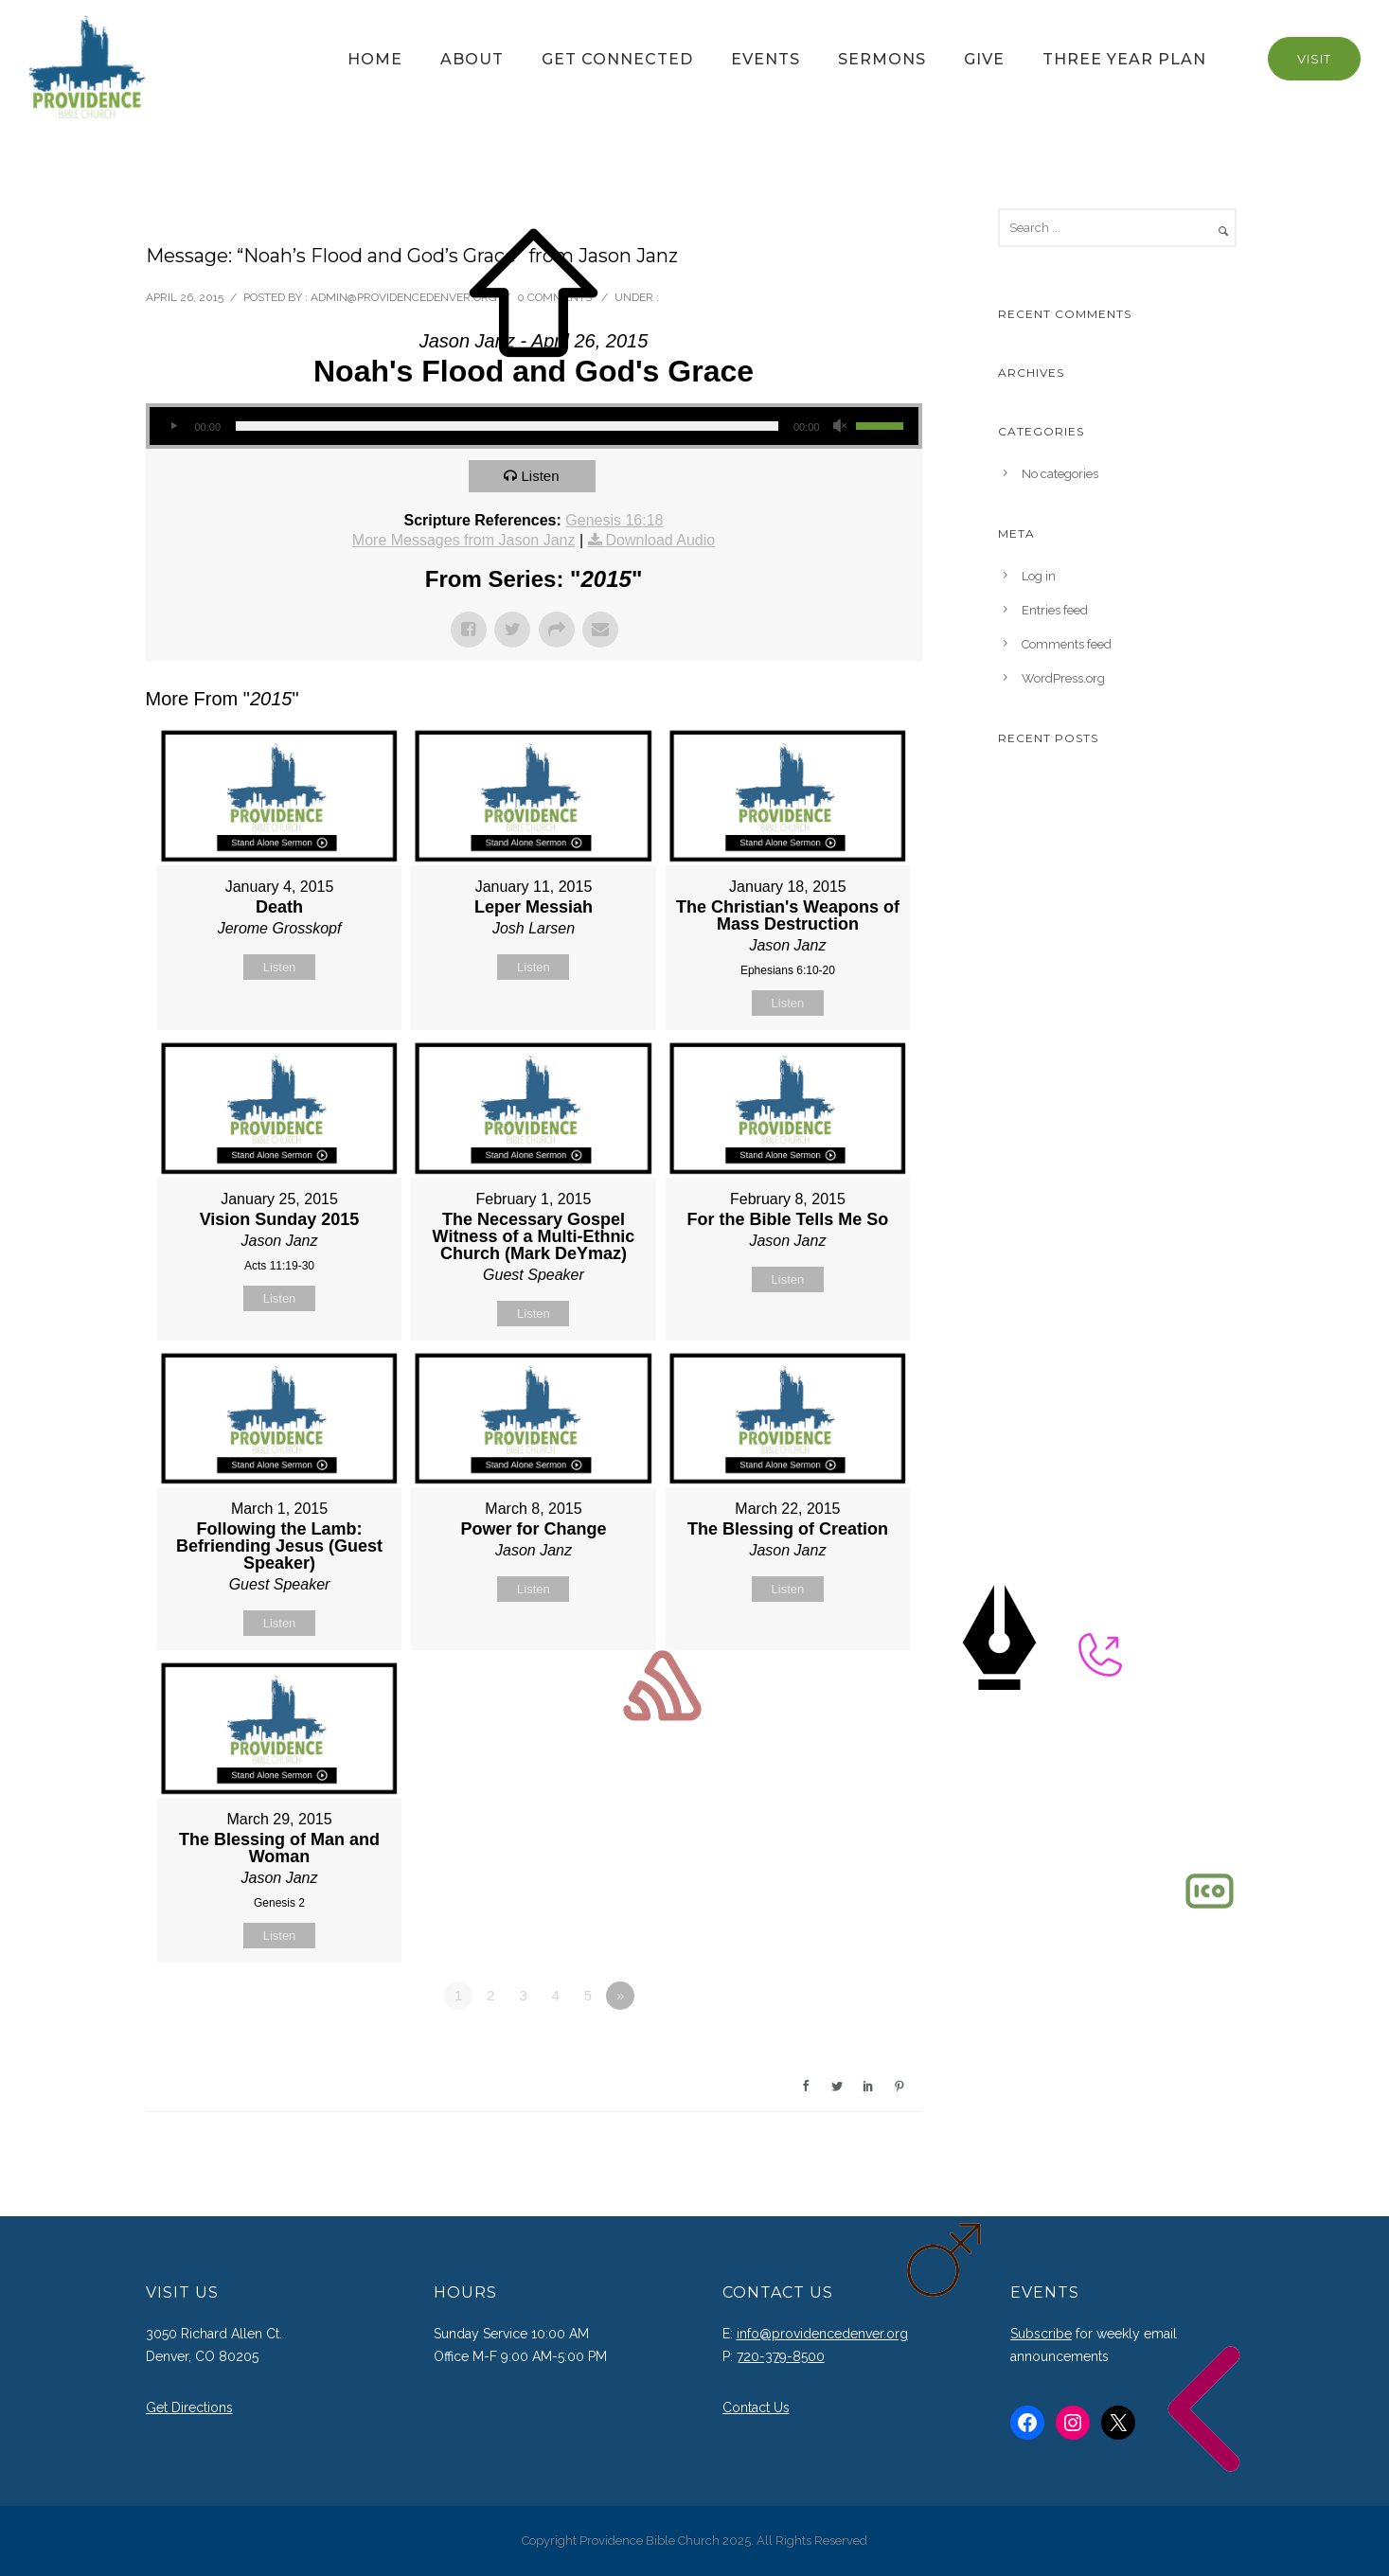 The height and width of the screenshot is (2576, 1389). I want to click on make an outgoing call, so click(1101, 1654).